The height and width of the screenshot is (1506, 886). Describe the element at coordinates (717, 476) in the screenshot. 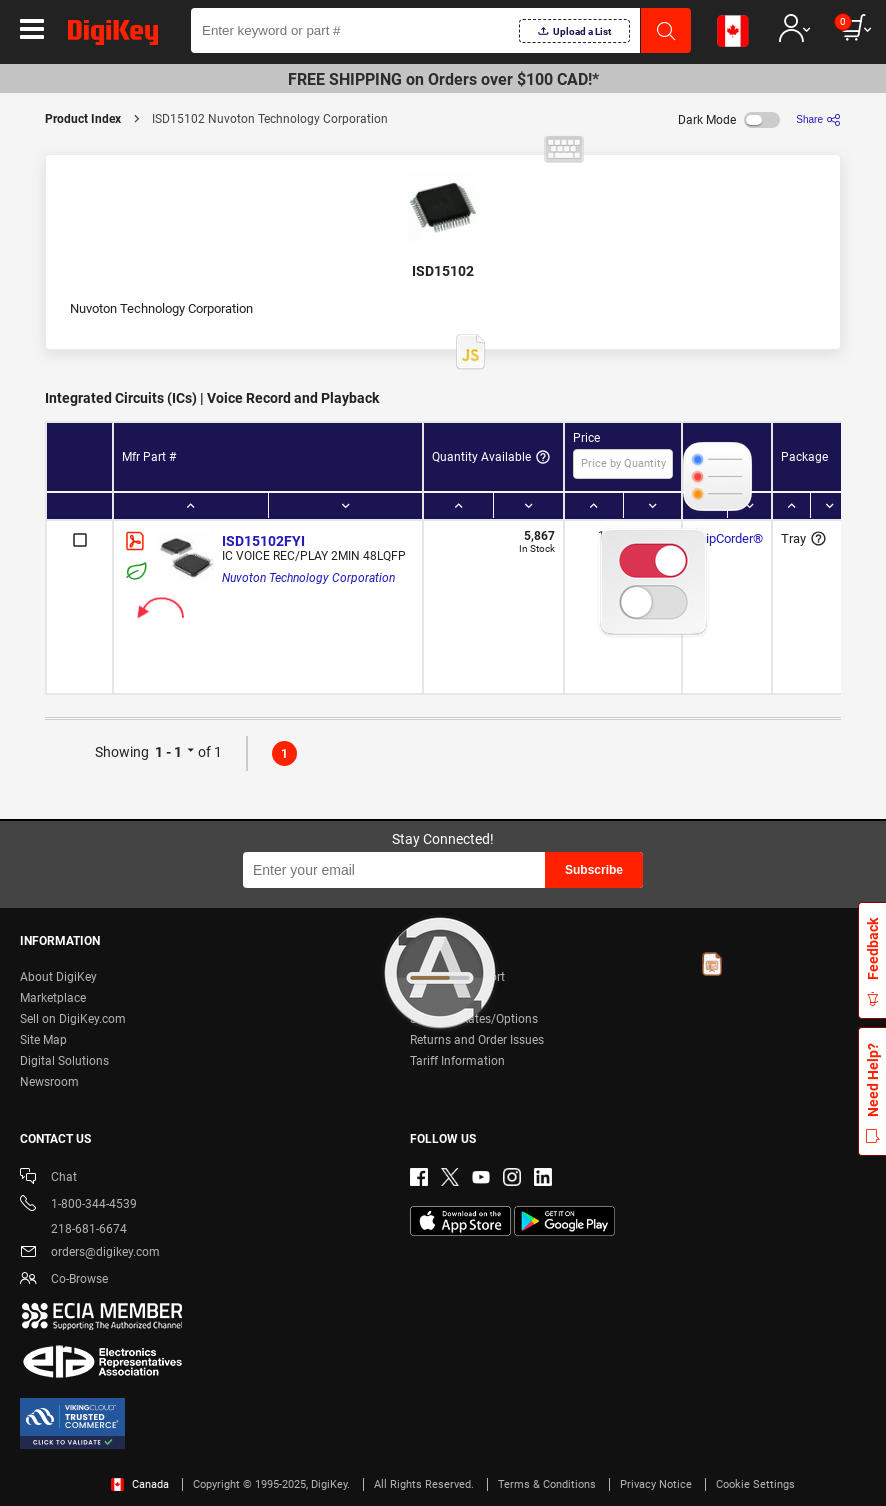

I see `open the reminders app` at that location.